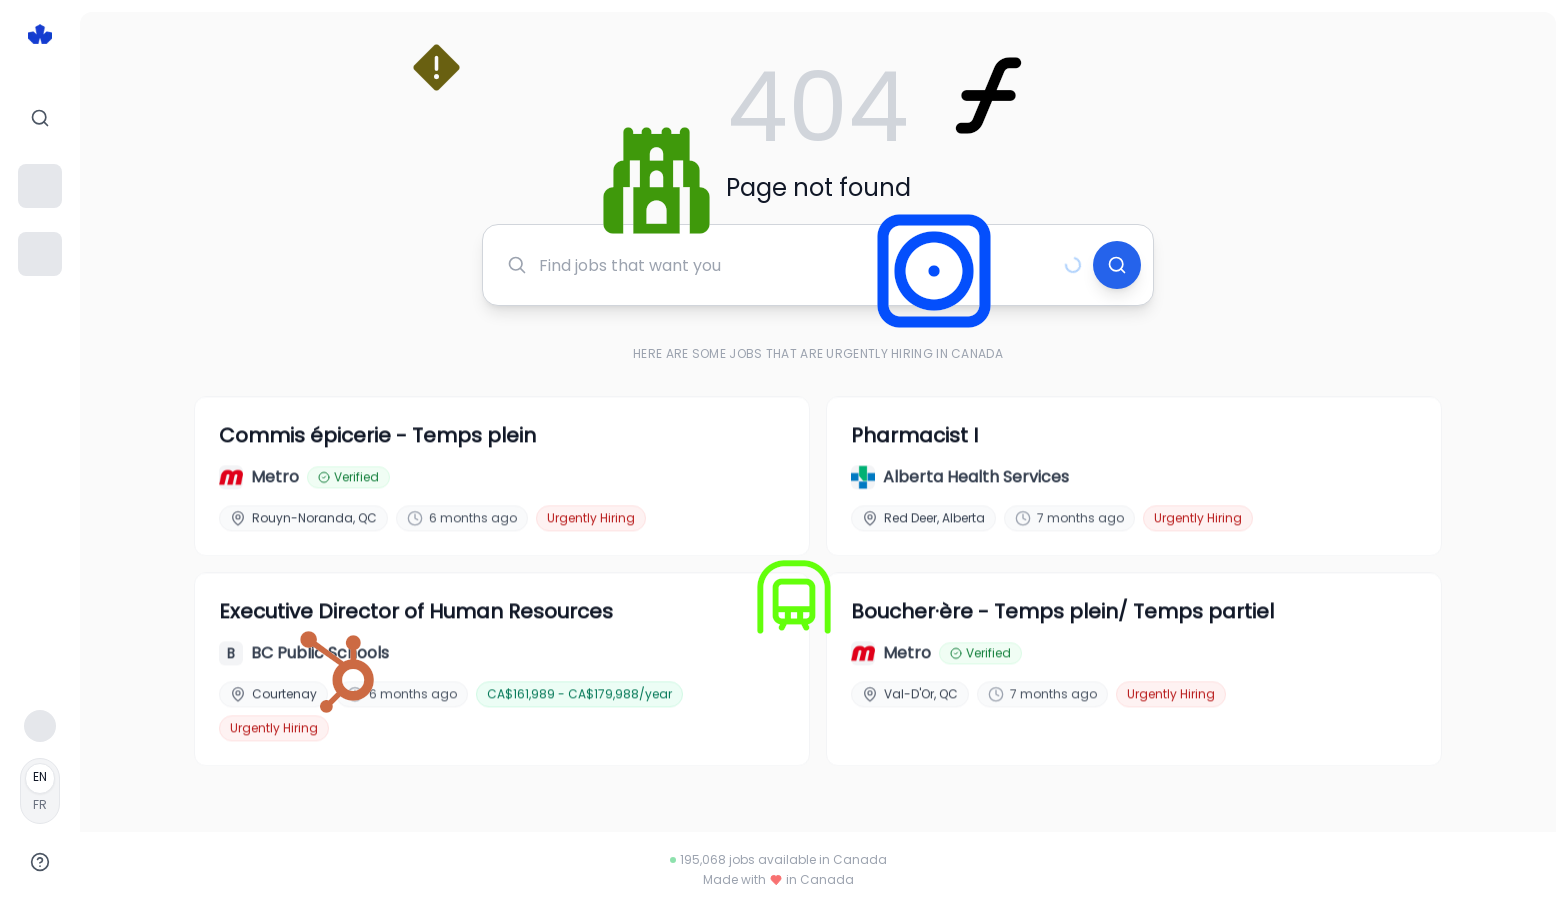 The image size is (1568, 908). What do you see at coordinates (656, 180) in the screenshot?
I see `indicates a hindu temple or religious site` at bounding box center [656, 180].